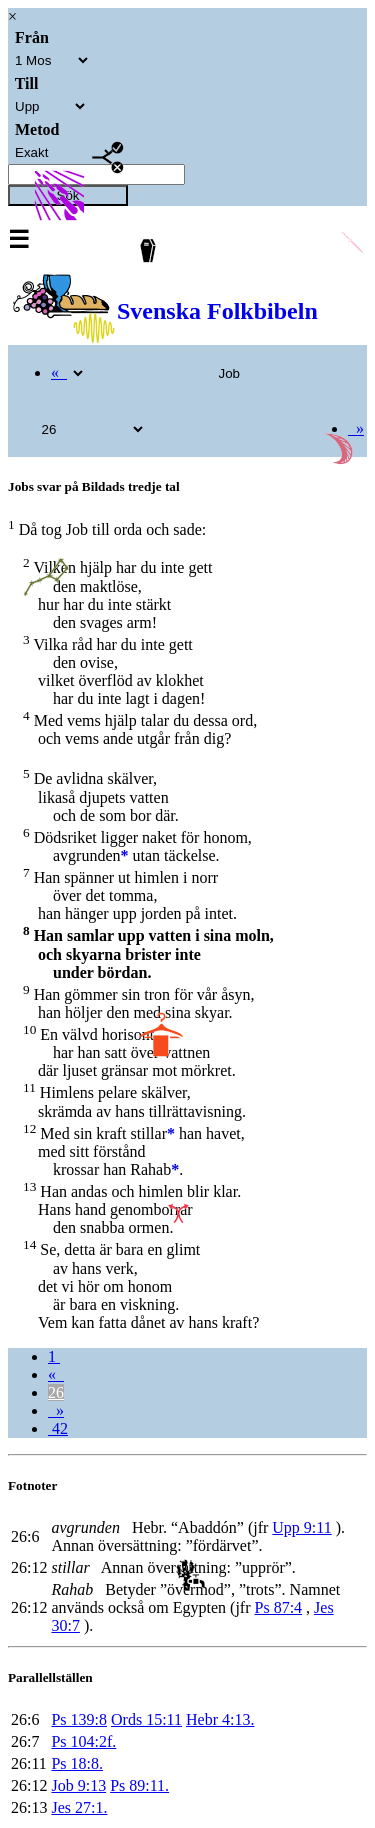 The image size is (375, 1828). What do you see at coordinates (338, 449) in the screenshot?
I see `indicates a slash or cutting attack action` at bounding box center [338, 449].